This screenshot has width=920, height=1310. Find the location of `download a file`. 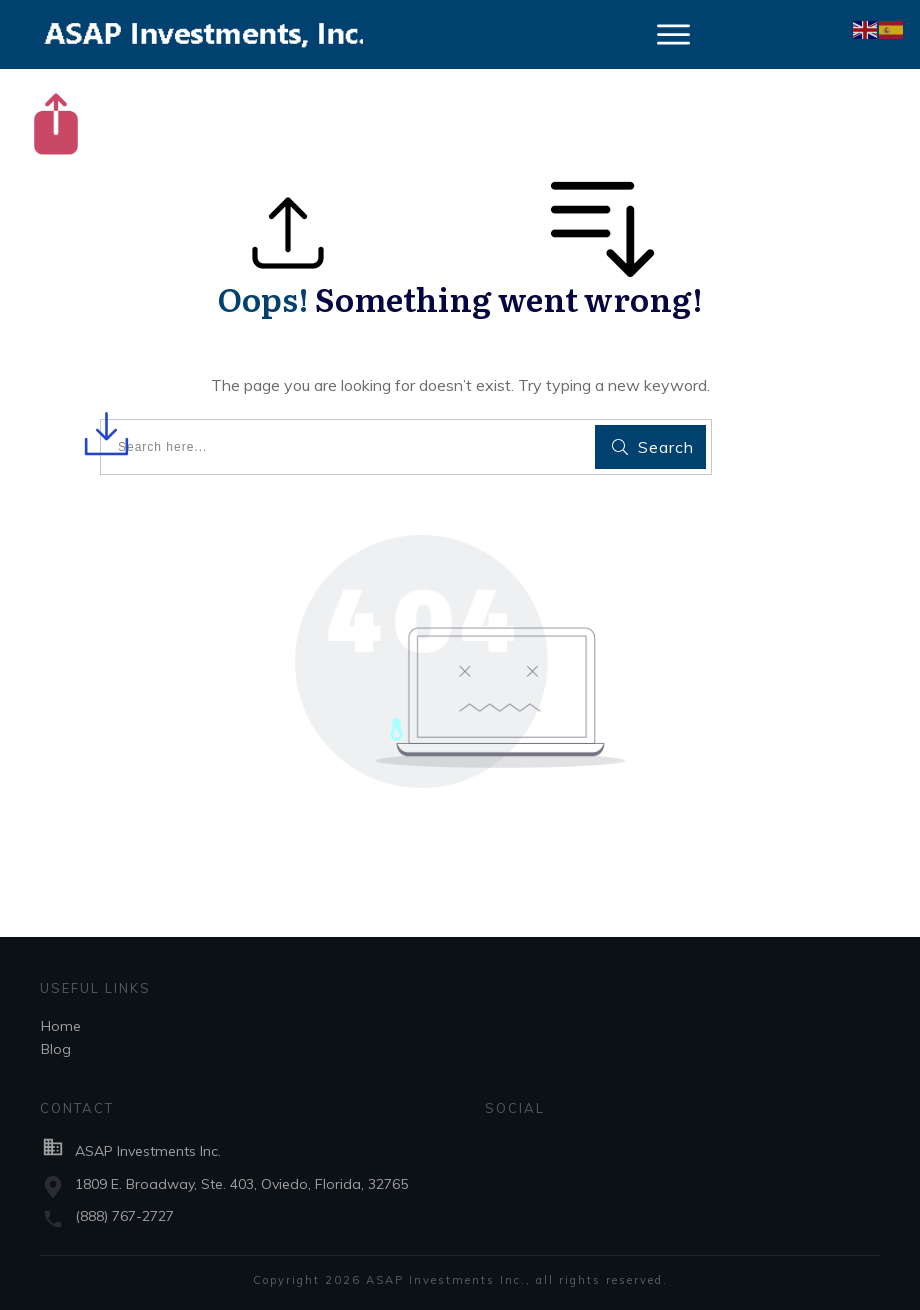

download a file is located at coordinates (106, 435).